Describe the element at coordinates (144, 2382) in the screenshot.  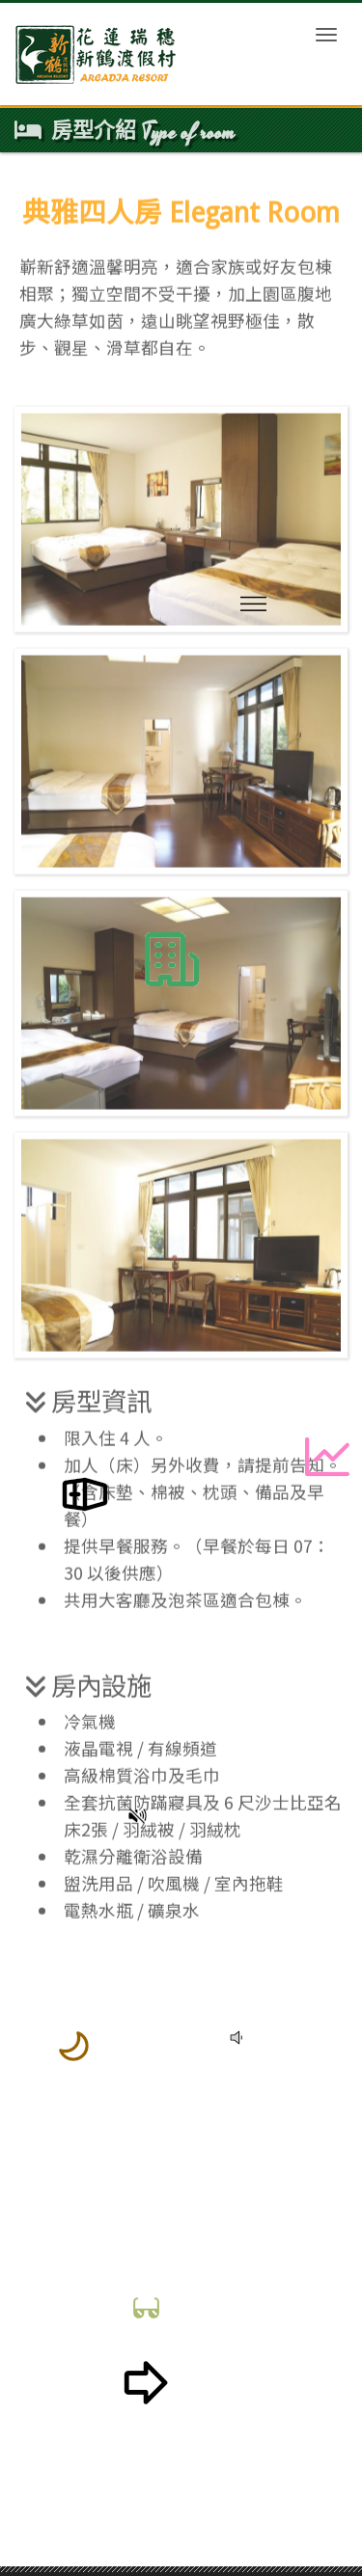
I see `go forward or proceed to the next step` at that location.